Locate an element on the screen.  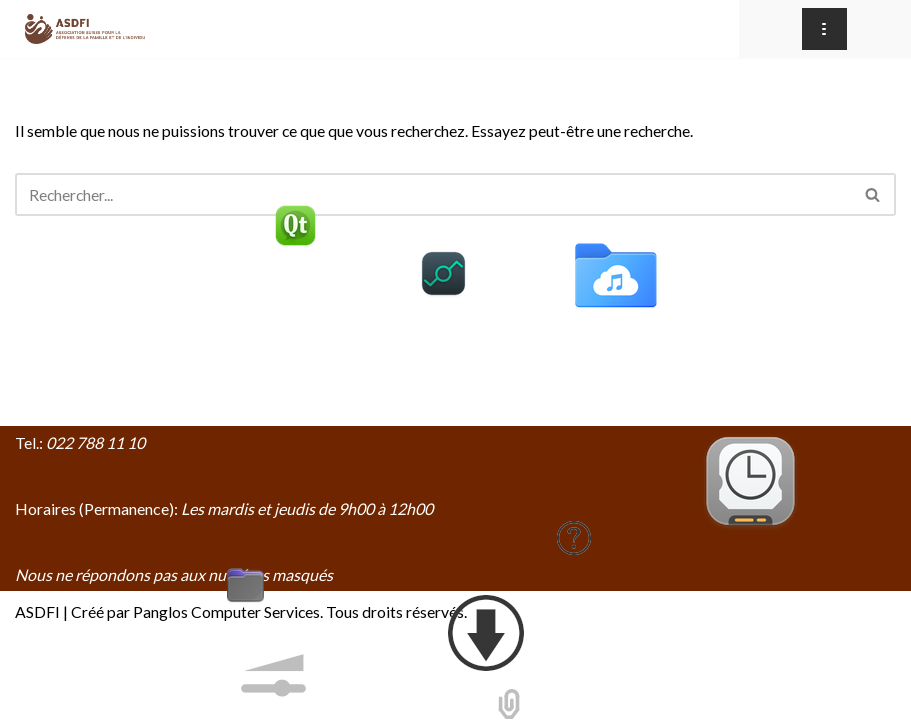
open folder to view contents is located at coordinates (245, 584).